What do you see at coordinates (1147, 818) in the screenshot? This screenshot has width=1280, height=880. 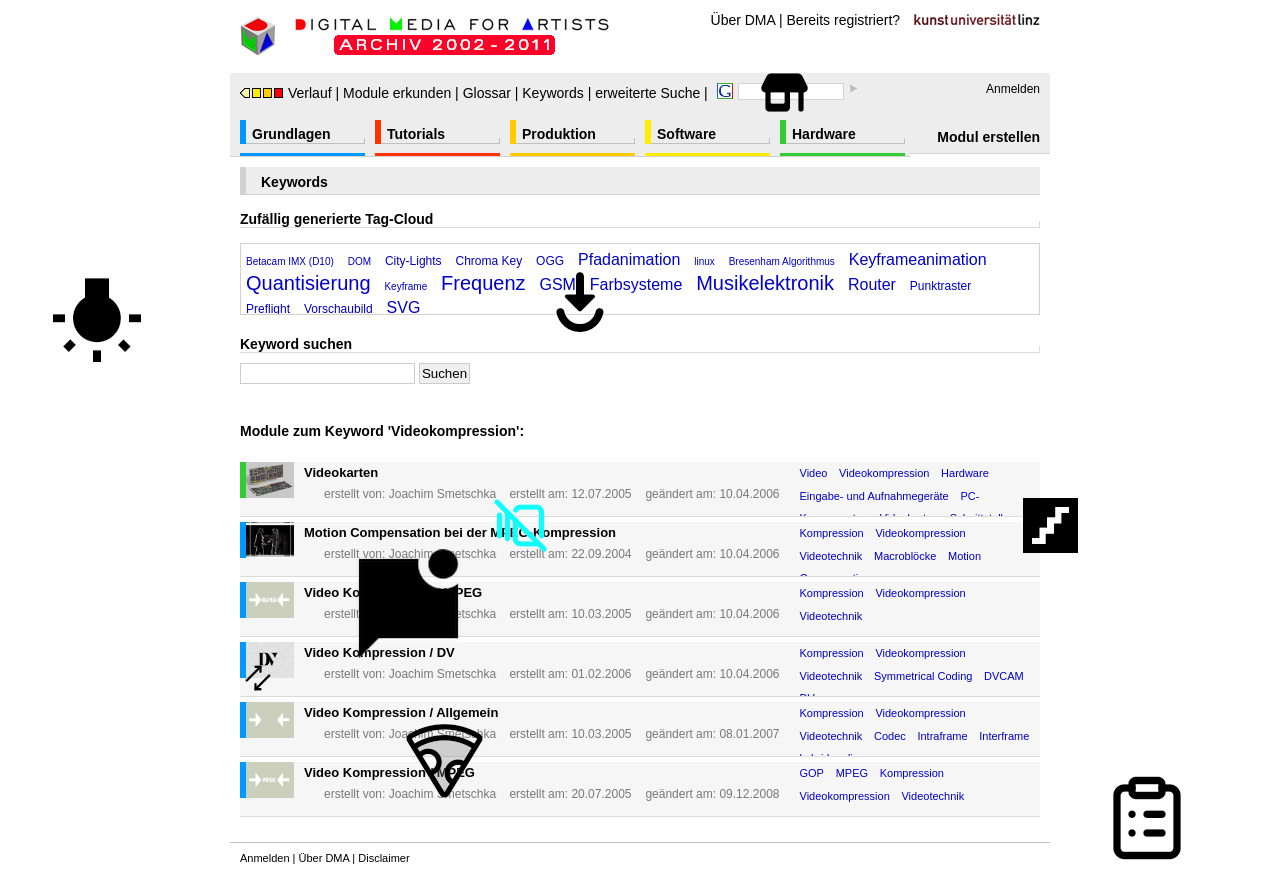 I see `view task list or checklist` at bounding box center [1147, 818].